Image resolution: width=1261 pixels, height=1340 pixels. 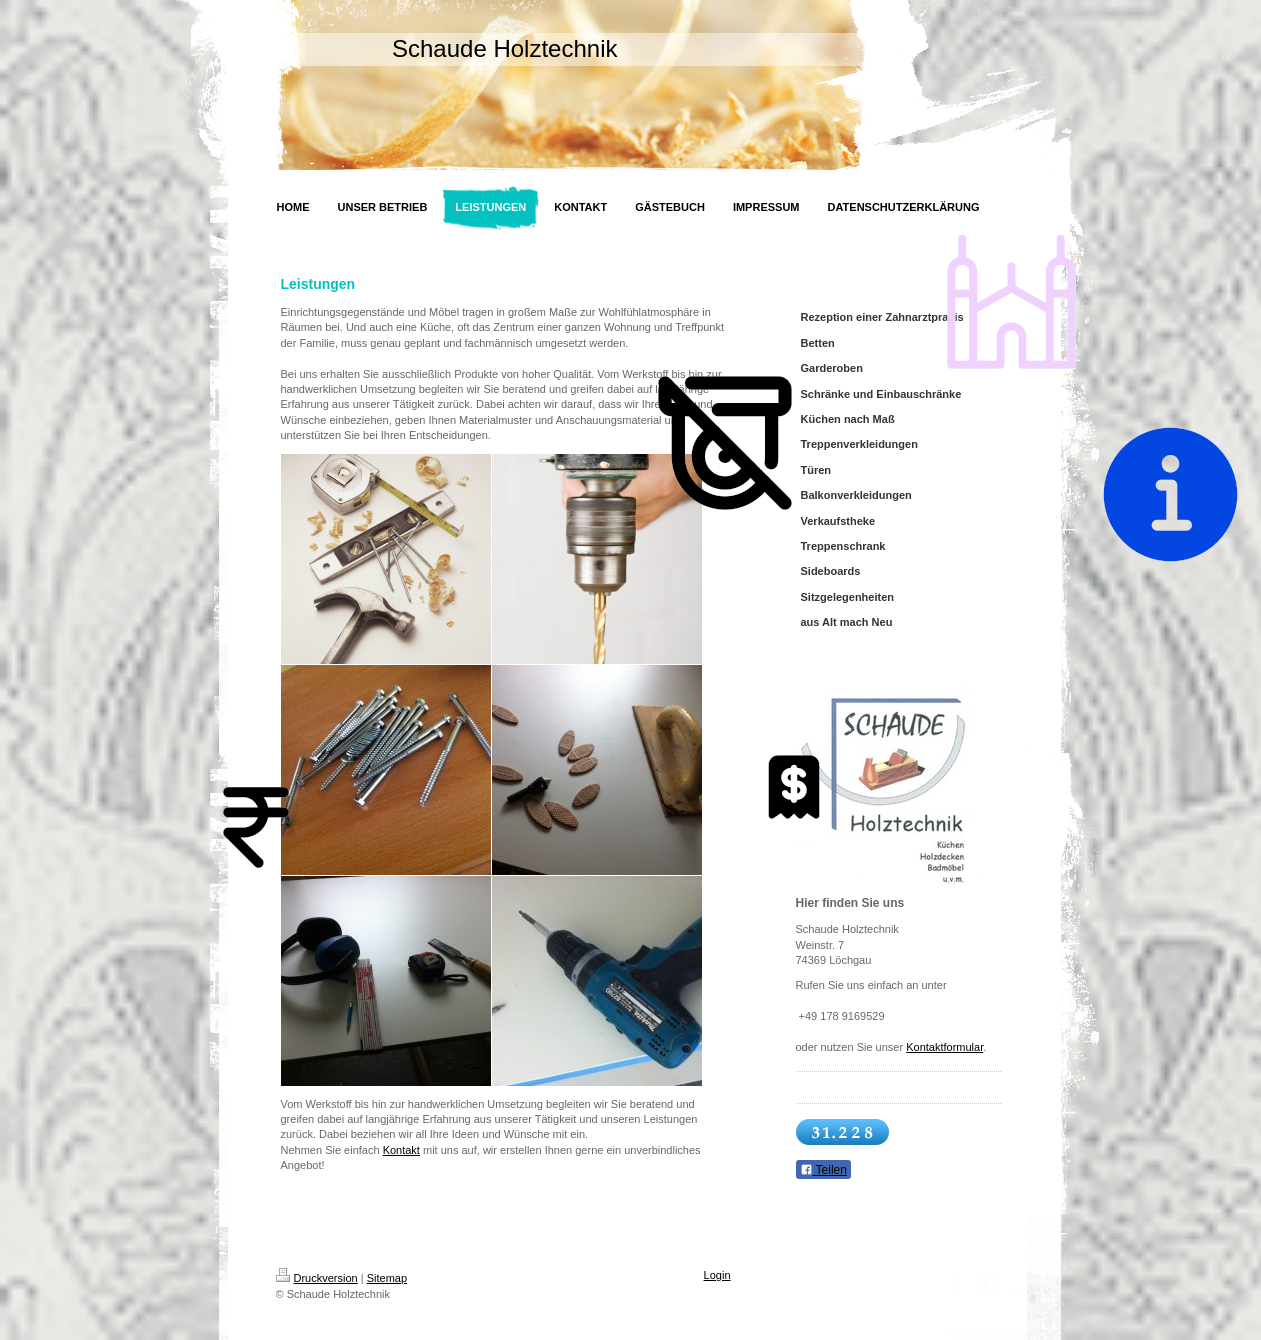 I want to click on view payment receipt, so click(x=794, y=787).